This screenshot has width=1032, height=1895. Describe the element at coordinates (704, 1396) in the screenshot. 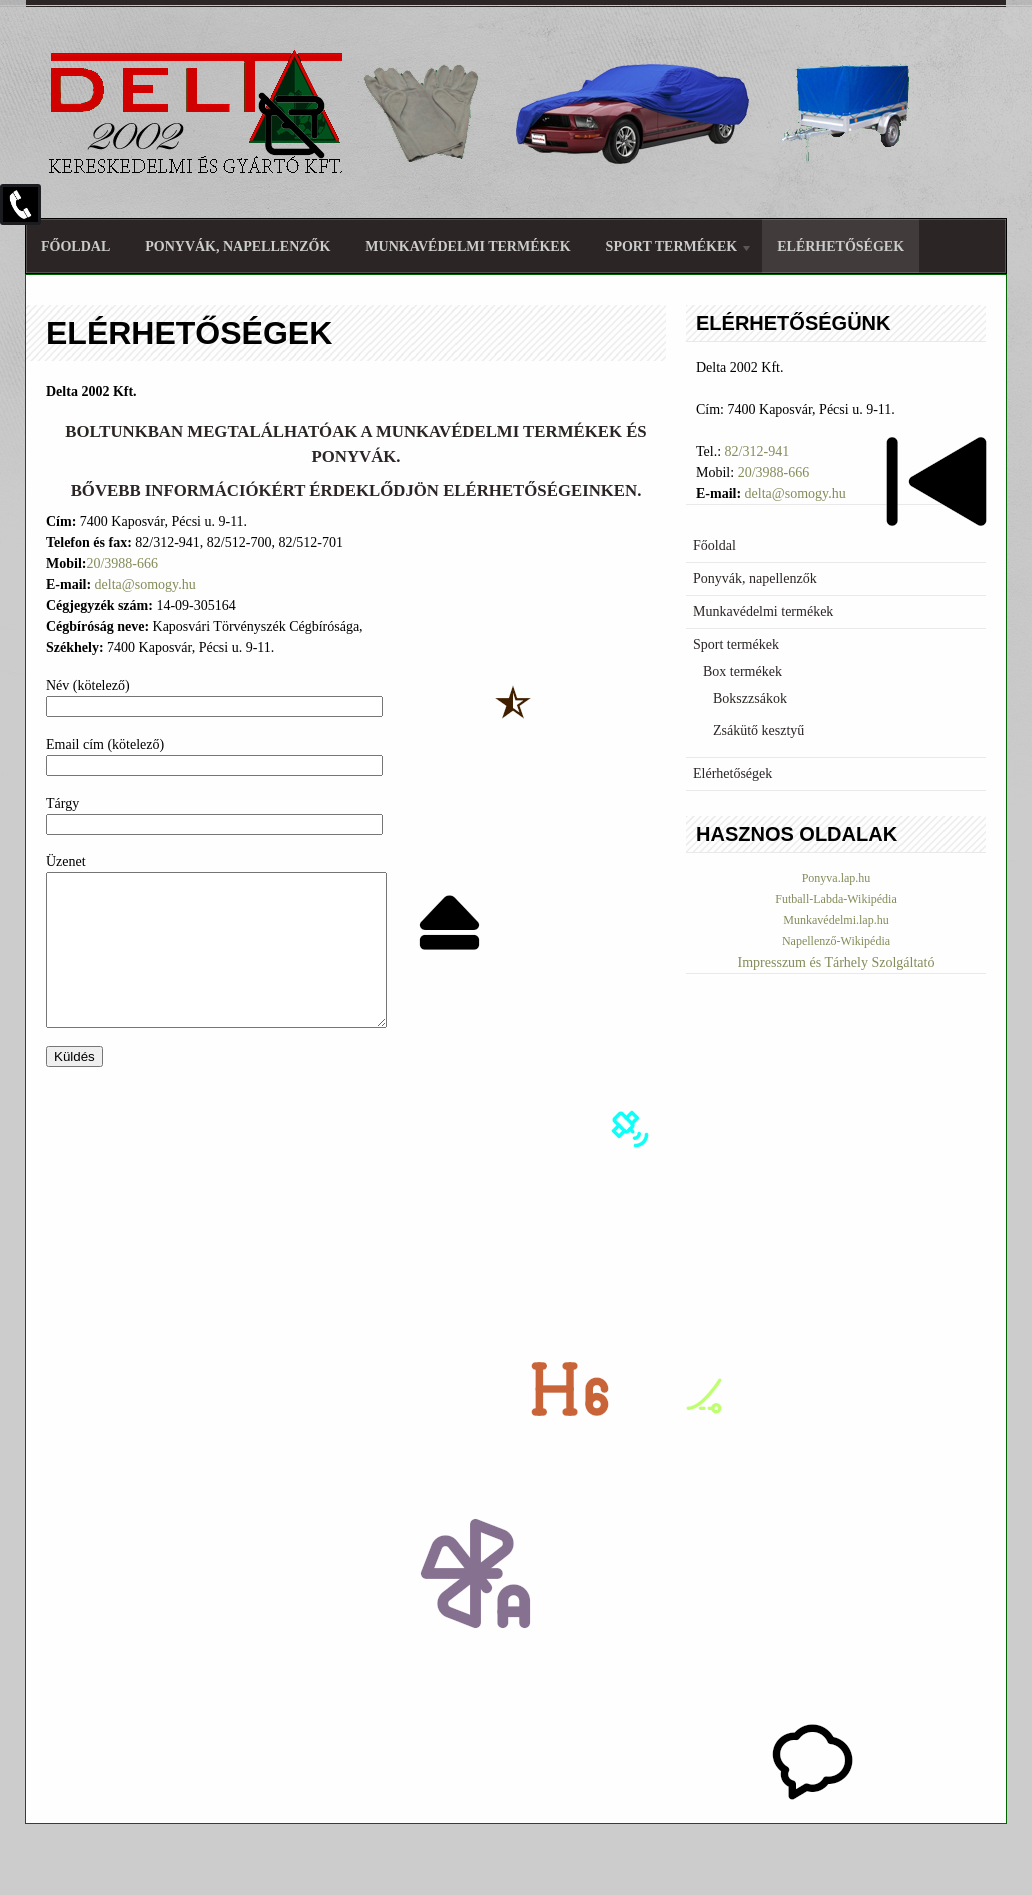

I see `adjust animation easing curve` at that location.